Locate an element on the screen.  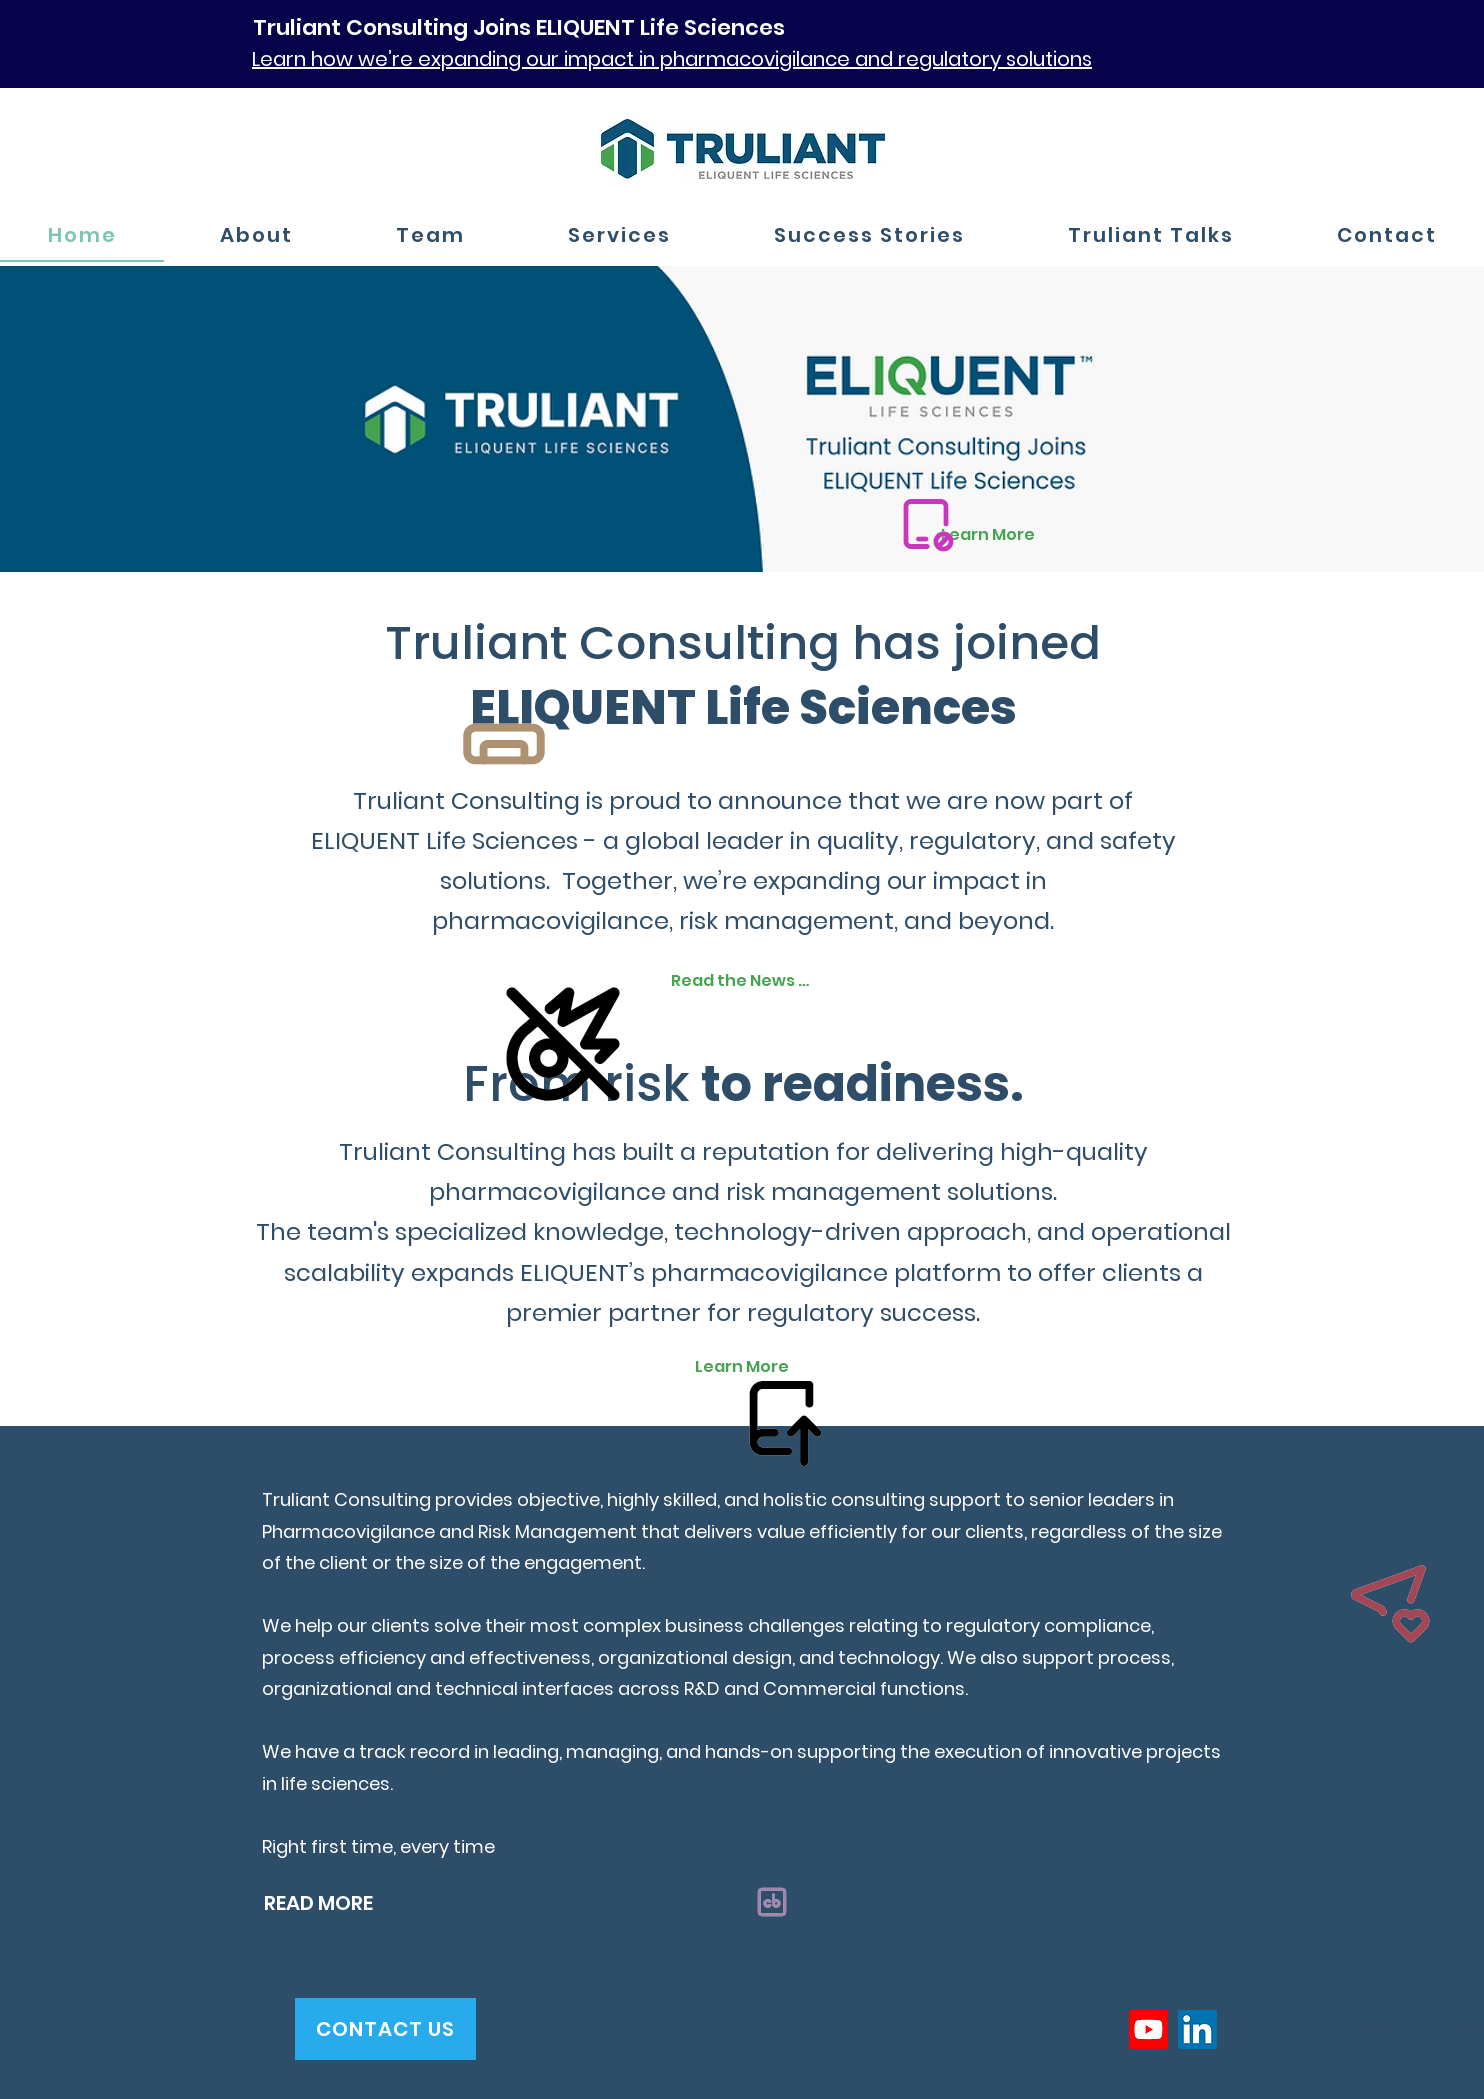
air conditioning is currently off or unavailable is located at coordinates (504, 744).